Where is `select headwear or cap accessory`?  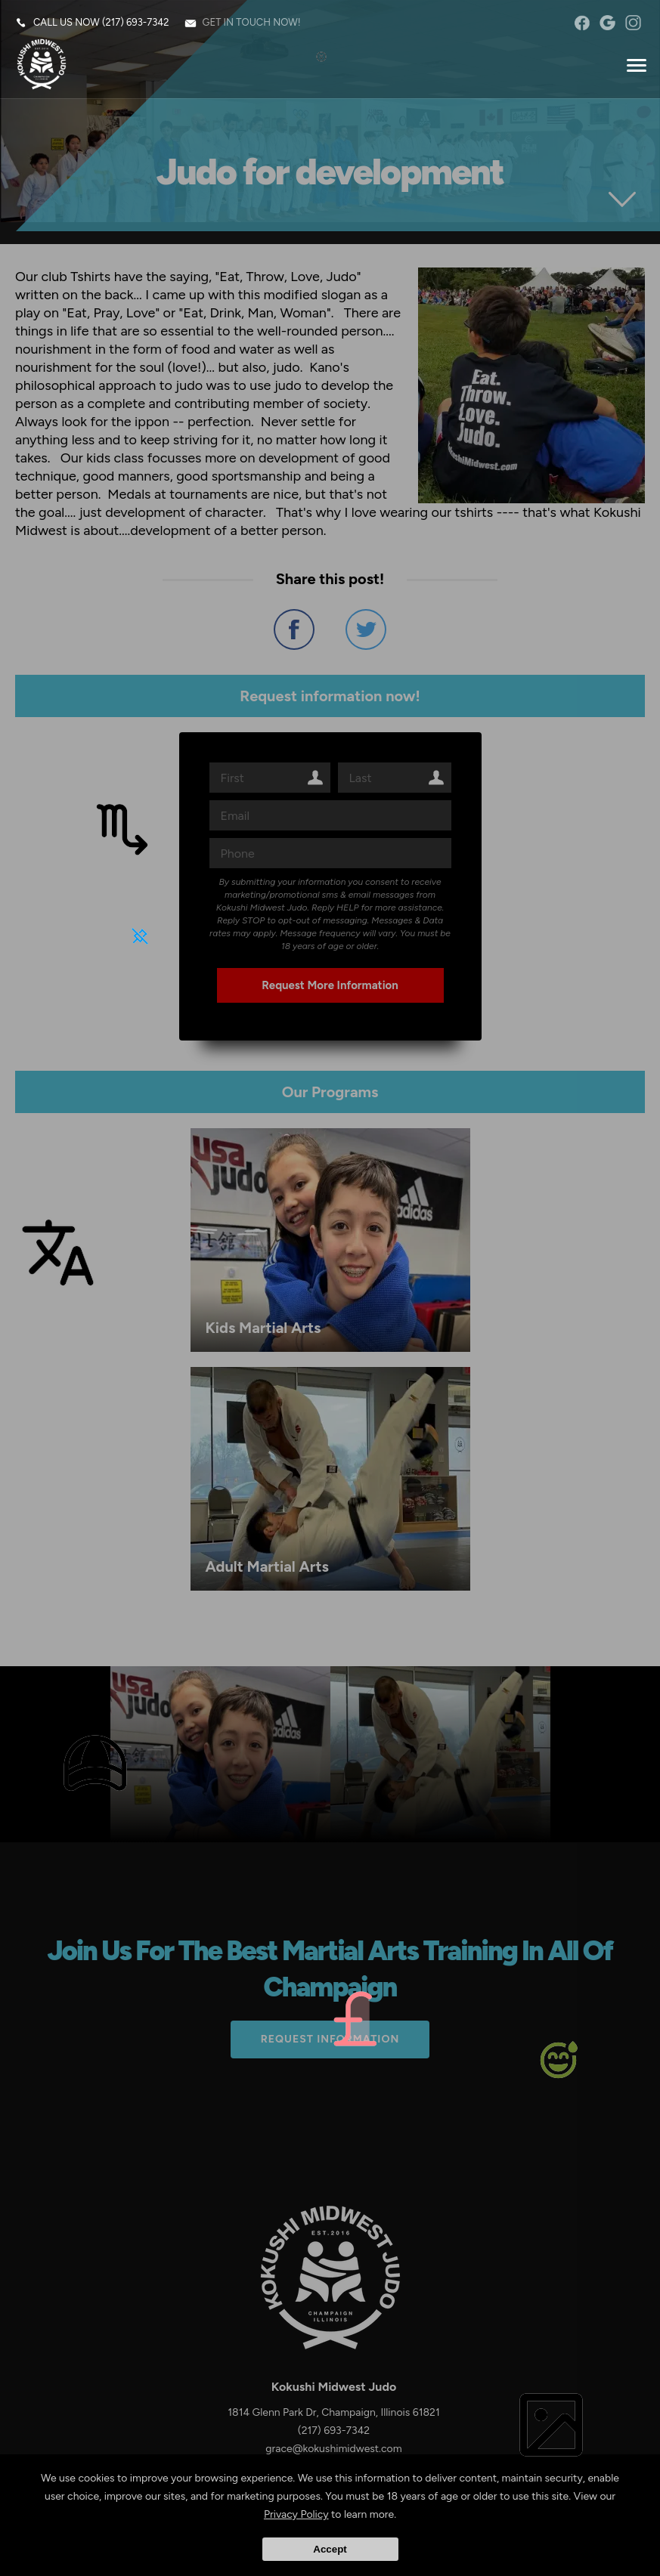 select headwear or cap accessory is located at coordinates (95, 1767).